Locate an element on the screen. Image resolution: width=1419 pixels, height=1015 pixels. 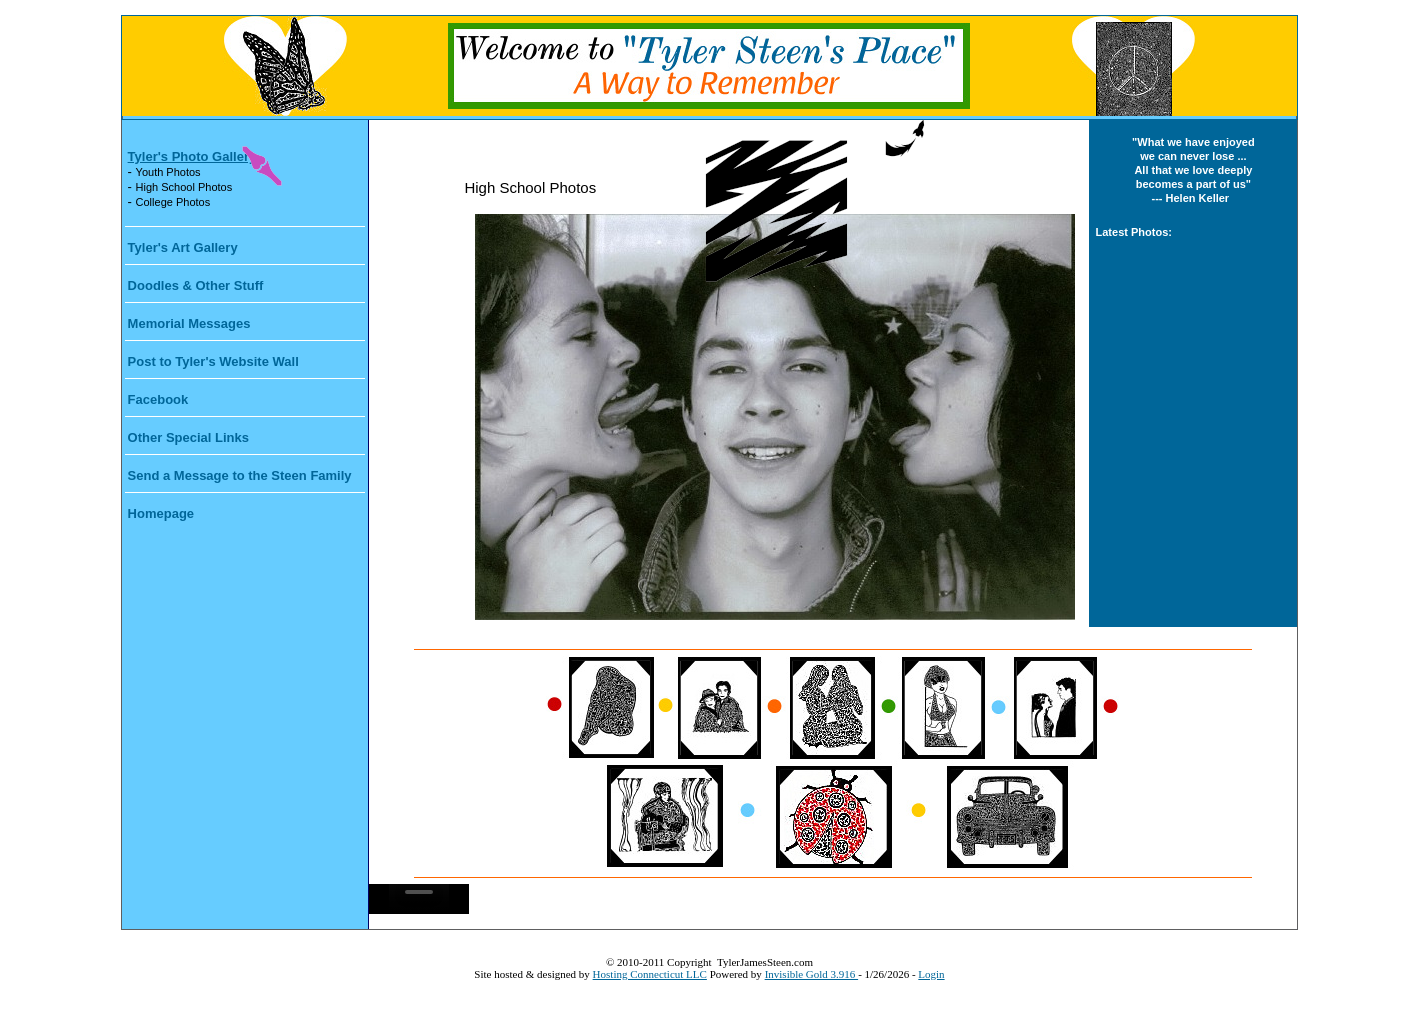
view joint or bone health information is located at coordinates (262, 166).